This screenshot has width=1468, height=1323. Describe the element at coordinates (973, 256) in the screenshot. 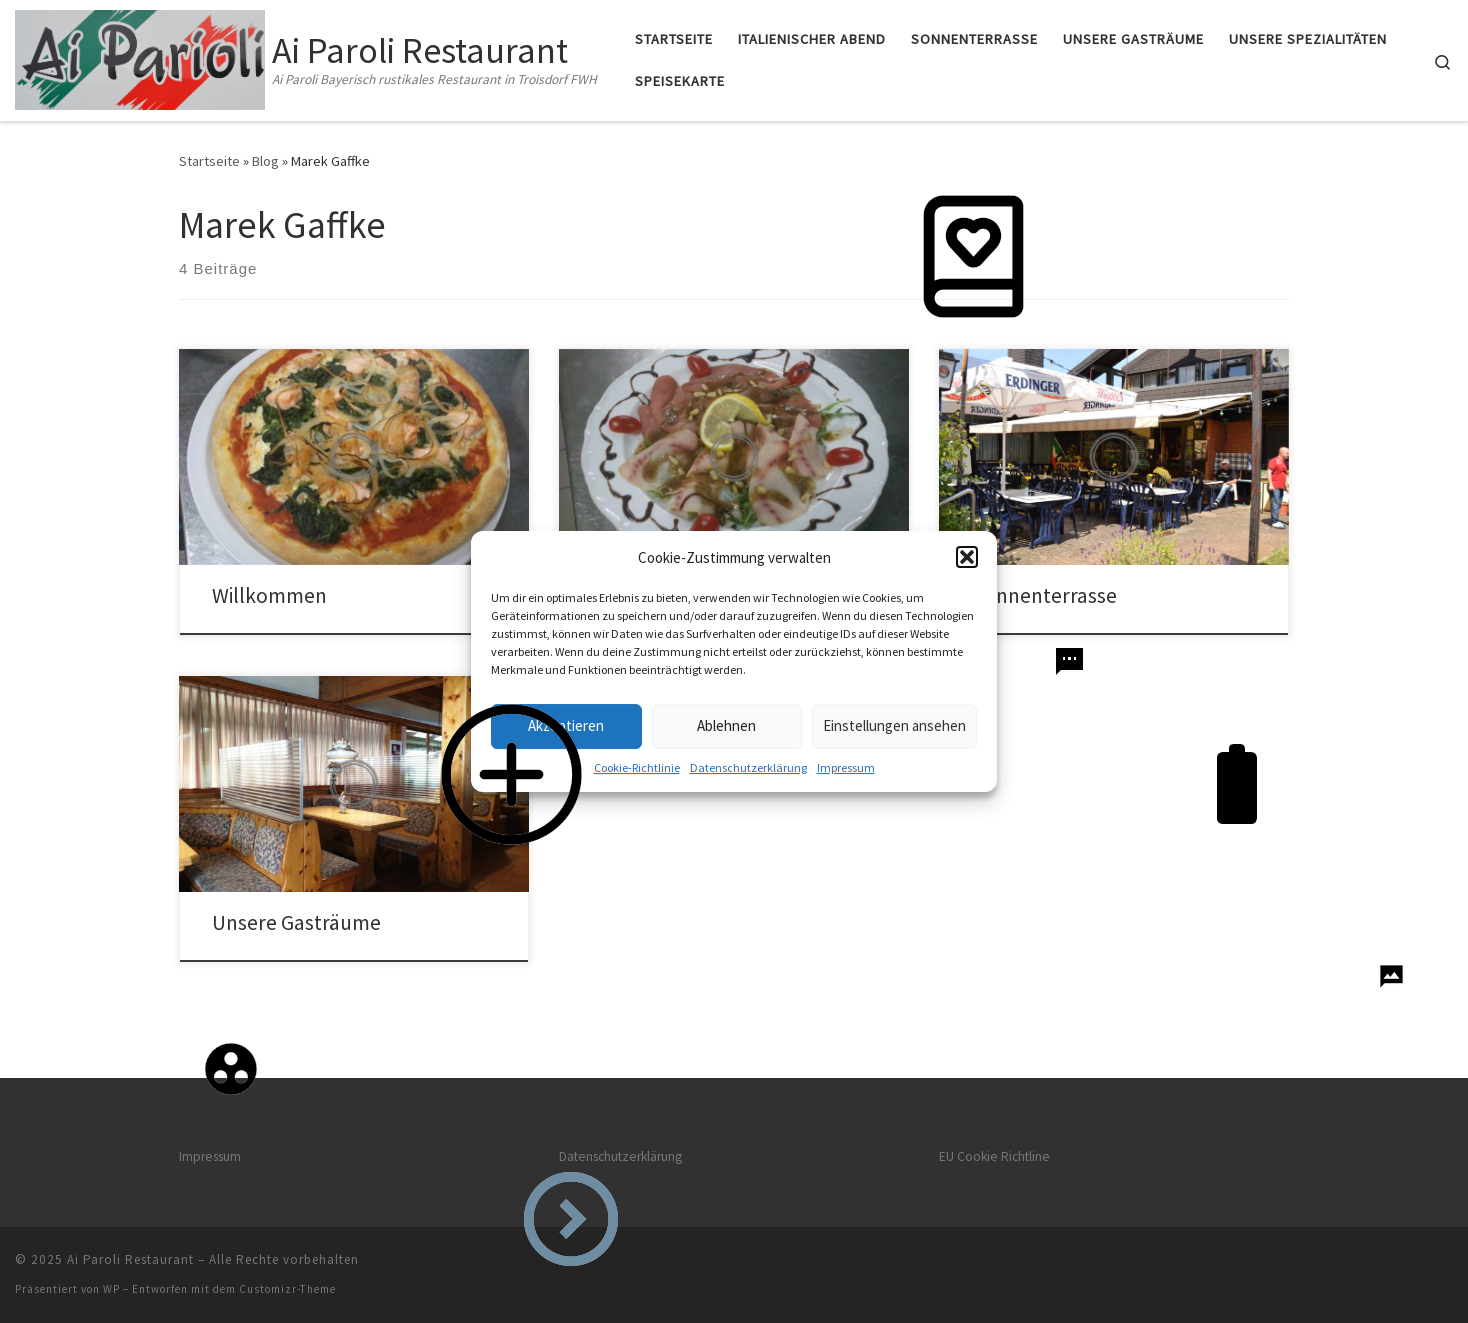

I see `view your favorite books` at that location.